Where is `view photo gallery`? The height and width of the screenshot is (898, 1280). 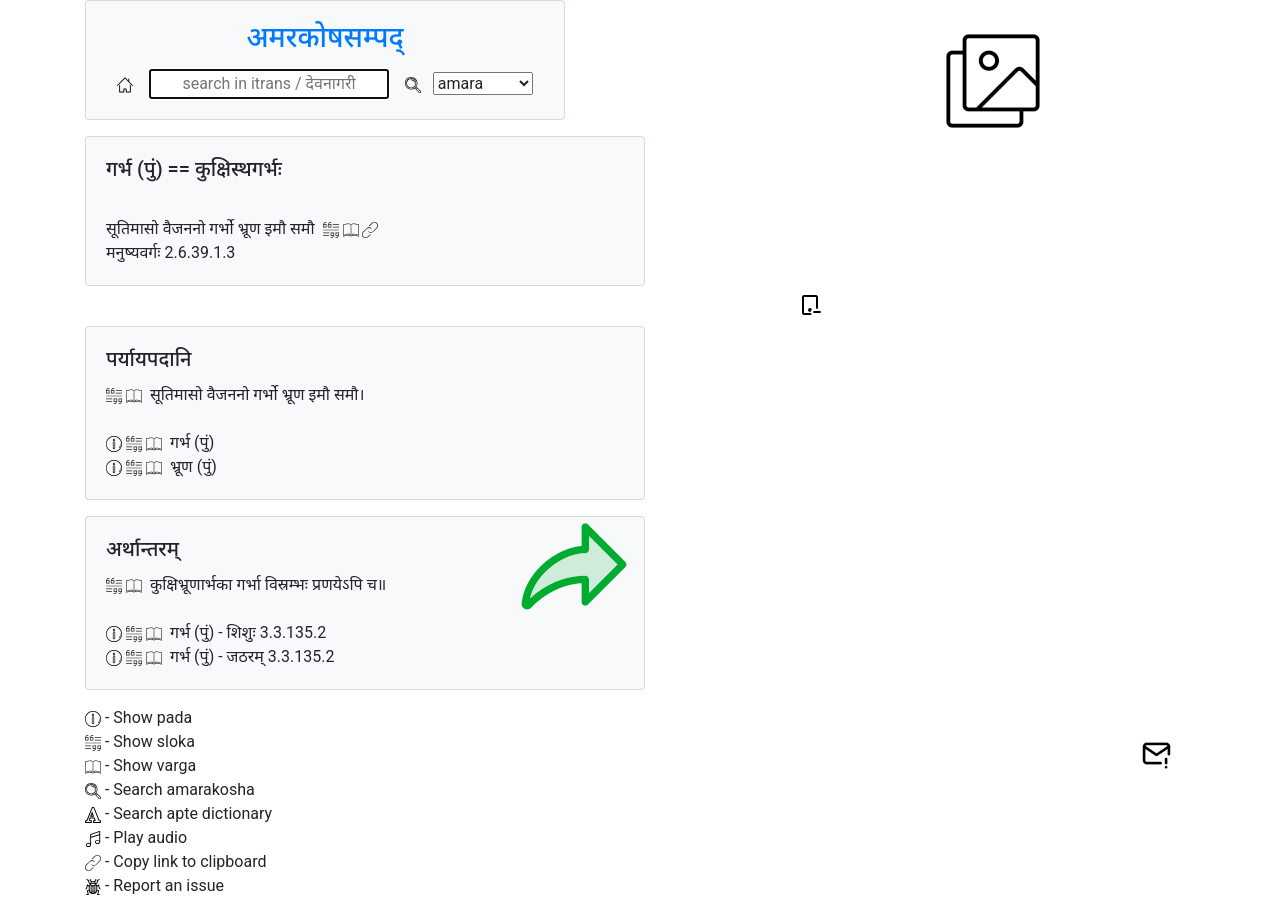
view photo gallery is located at coordinates (993, 81).